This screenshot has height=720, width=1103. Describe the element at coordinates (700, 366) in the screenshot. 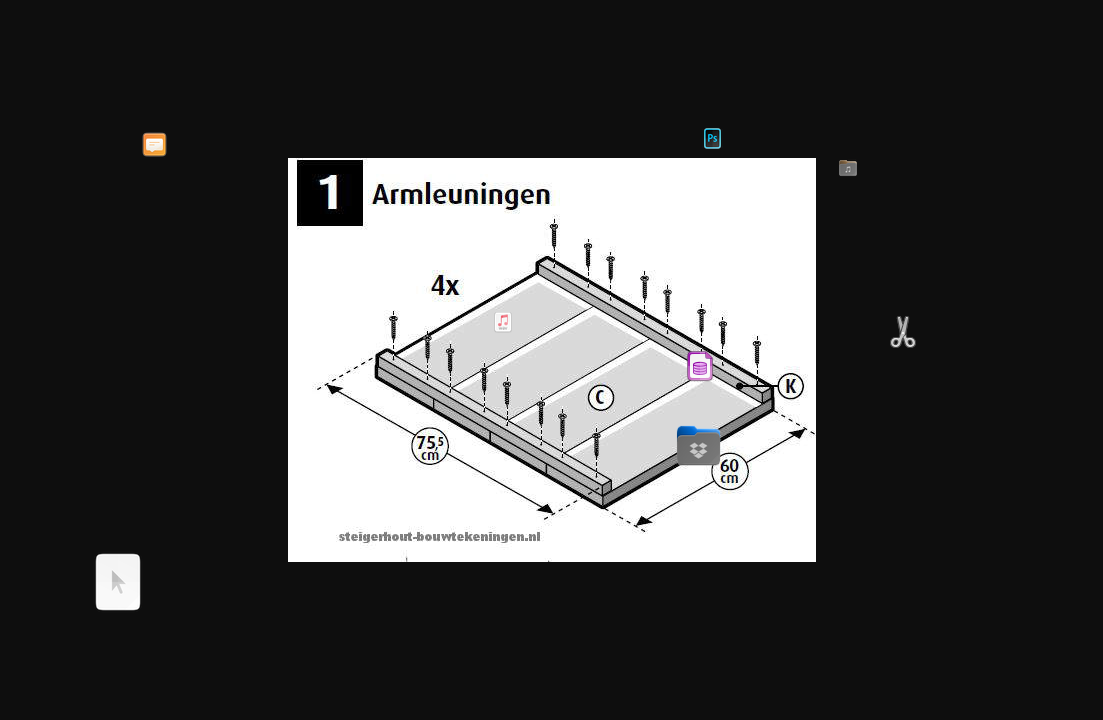

I see `open an opendocument database file` at that location.